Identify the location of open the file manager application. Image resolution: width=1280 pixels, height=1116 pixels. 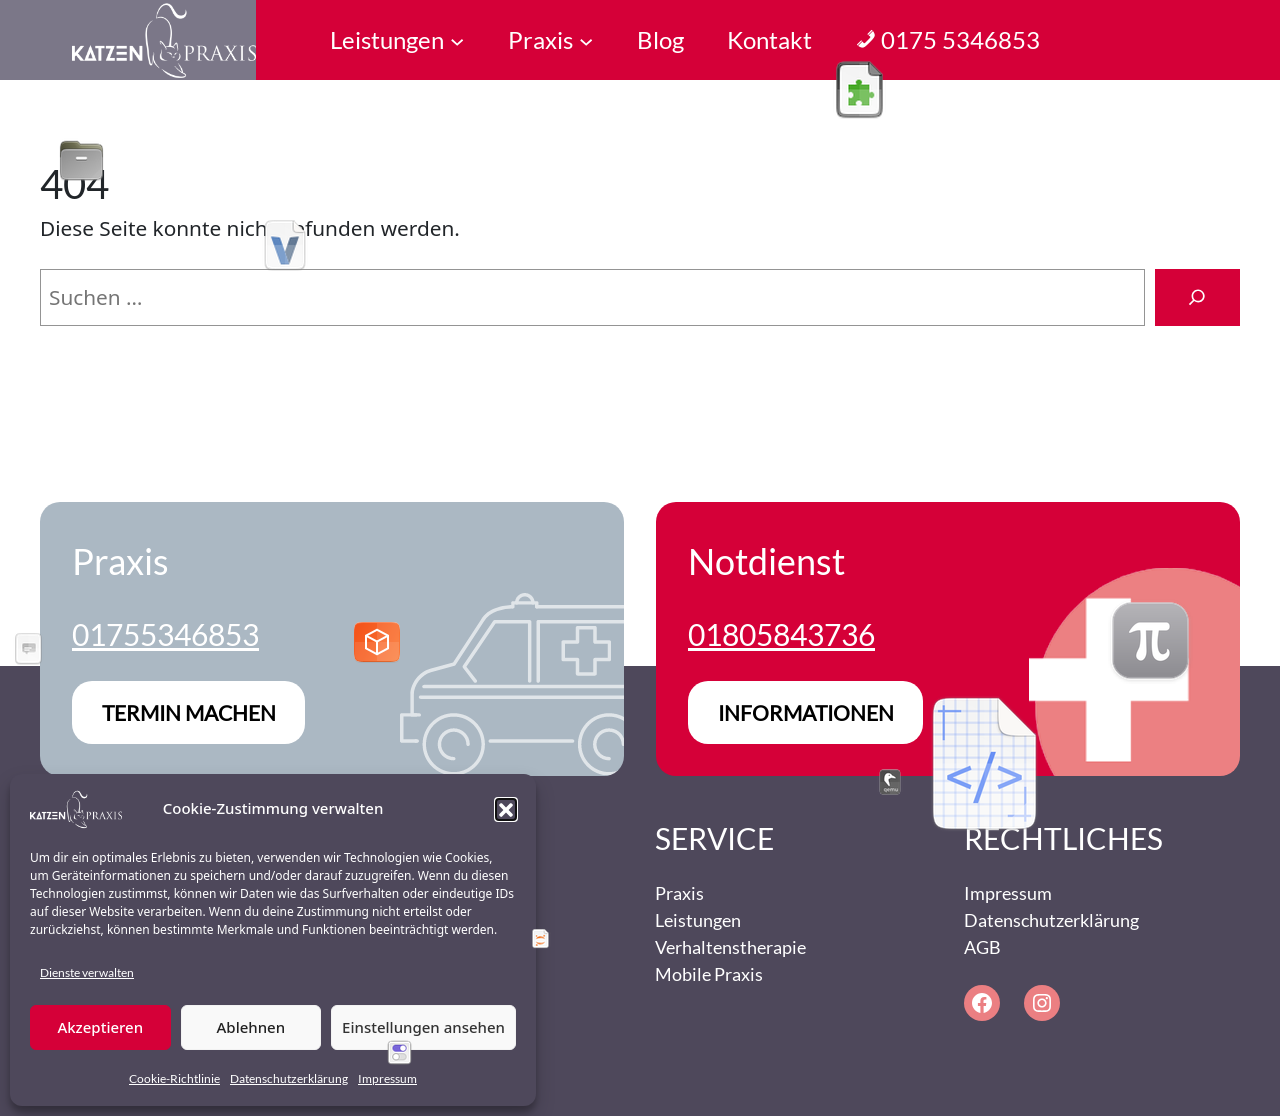
(81, 160).